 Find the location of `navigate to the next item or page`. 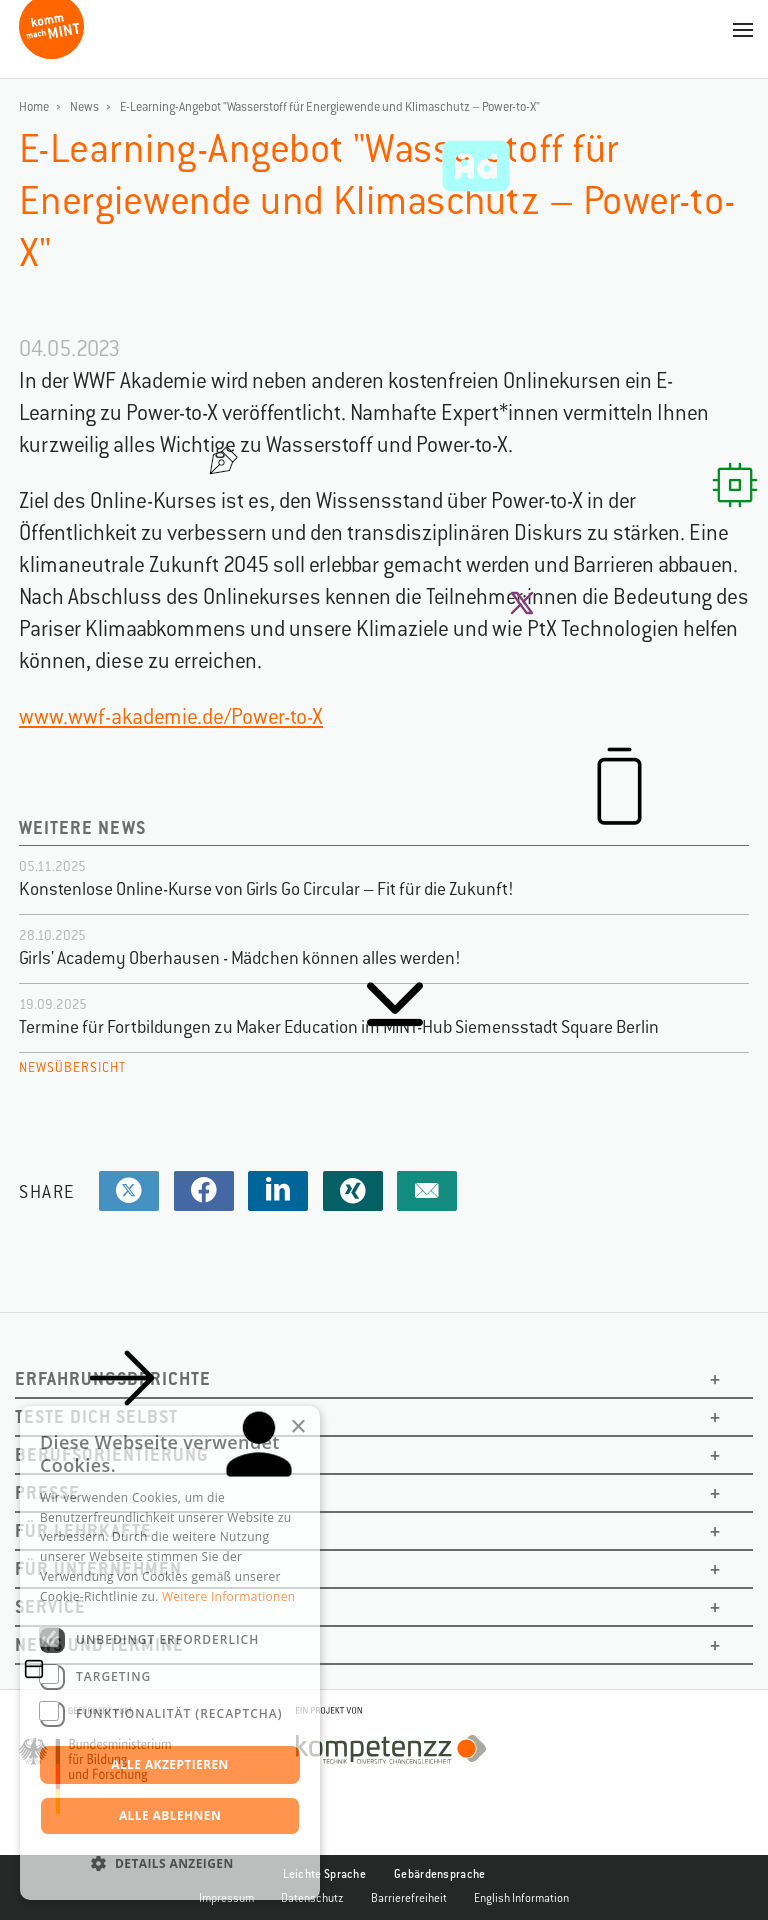

navigate to the next item or page is located at coordinates (122, 1378).